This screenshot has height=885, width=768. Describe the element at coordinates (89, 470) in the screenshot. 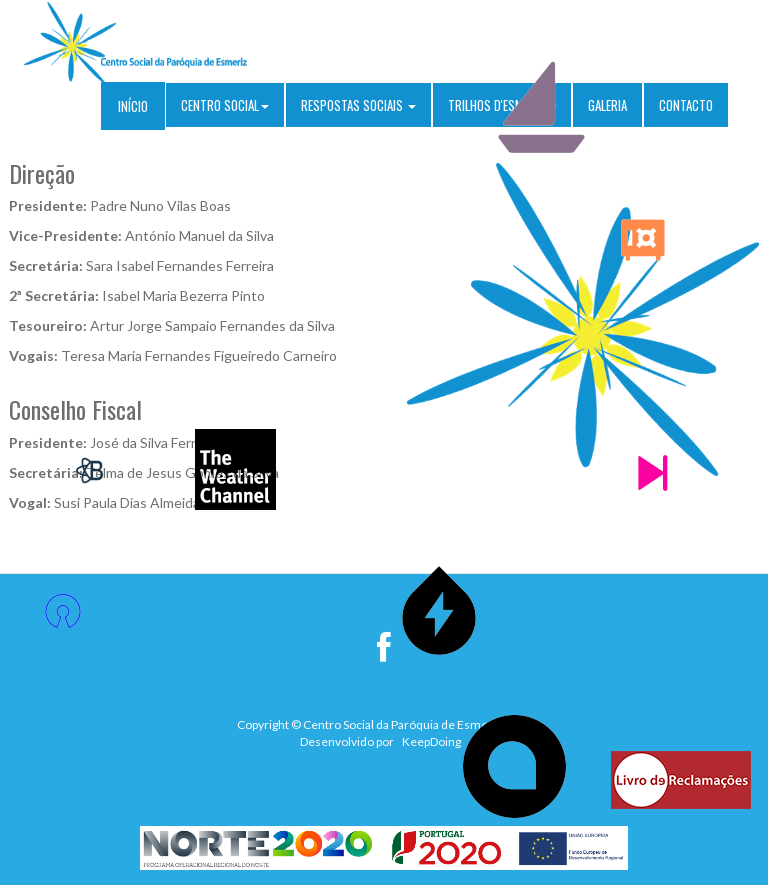

I see `react-bootstrap framework logo` at that location.